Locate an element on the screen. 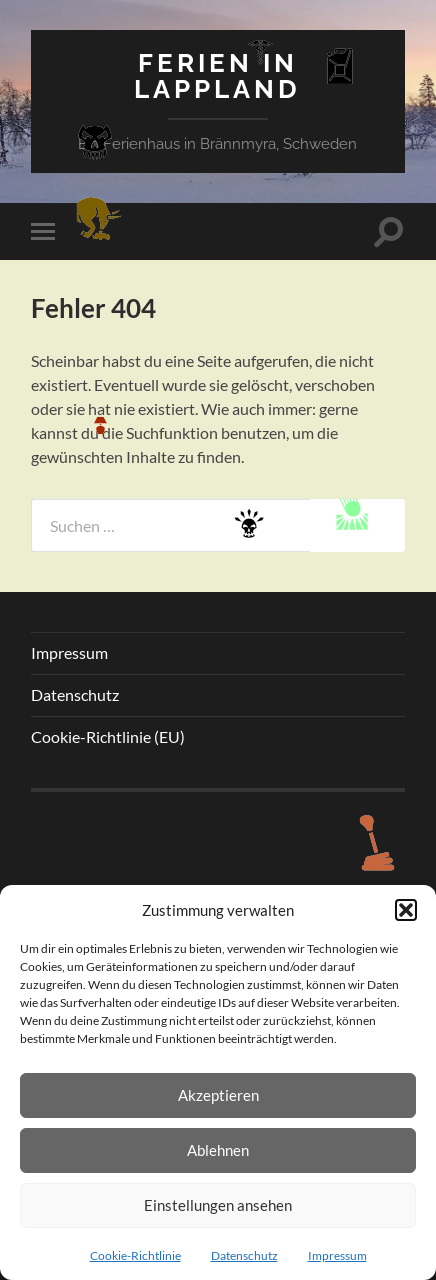 Image resolution: width=436 pixels, height=1280 pixels. access health or medical features is located at coordinates (260, 52).